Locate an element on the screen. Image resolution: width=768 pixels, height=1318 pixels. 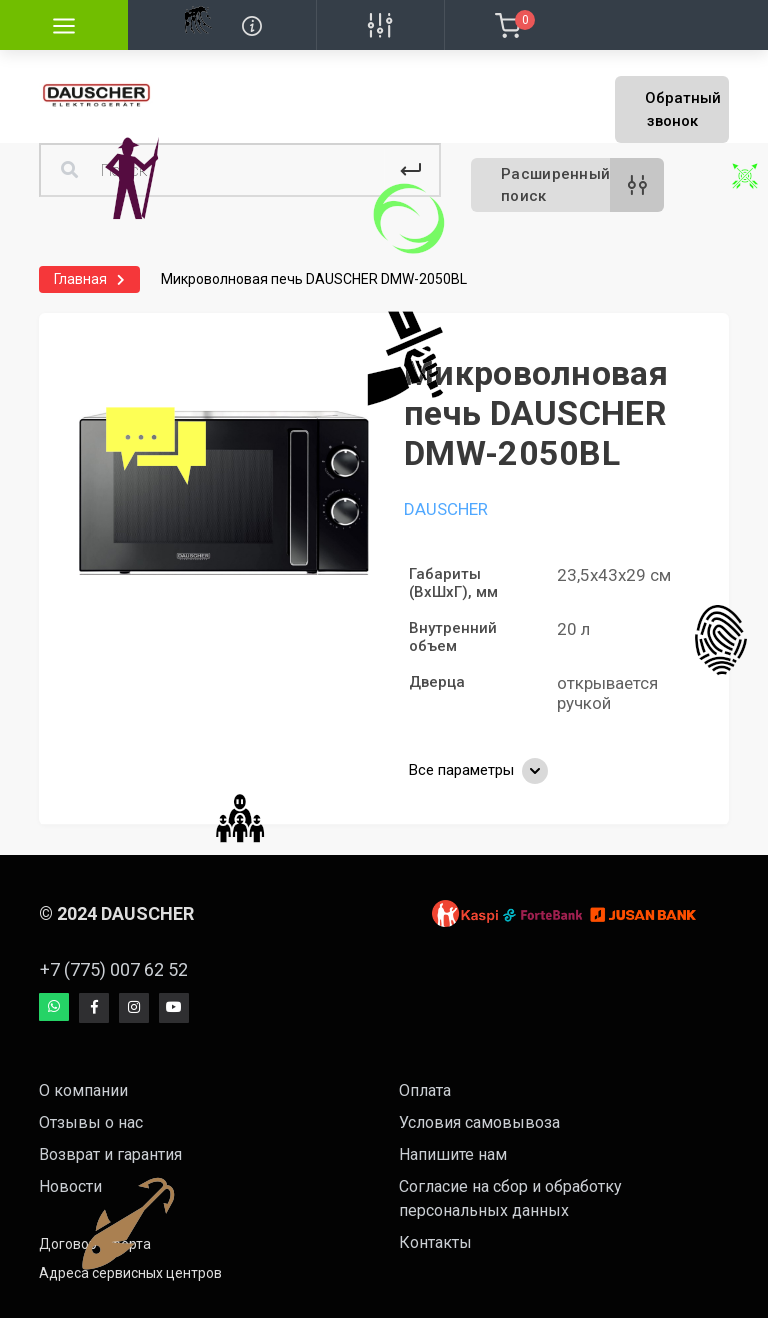
indicates a beast or creature ability in a game interface is located at coordinates (408, 218).